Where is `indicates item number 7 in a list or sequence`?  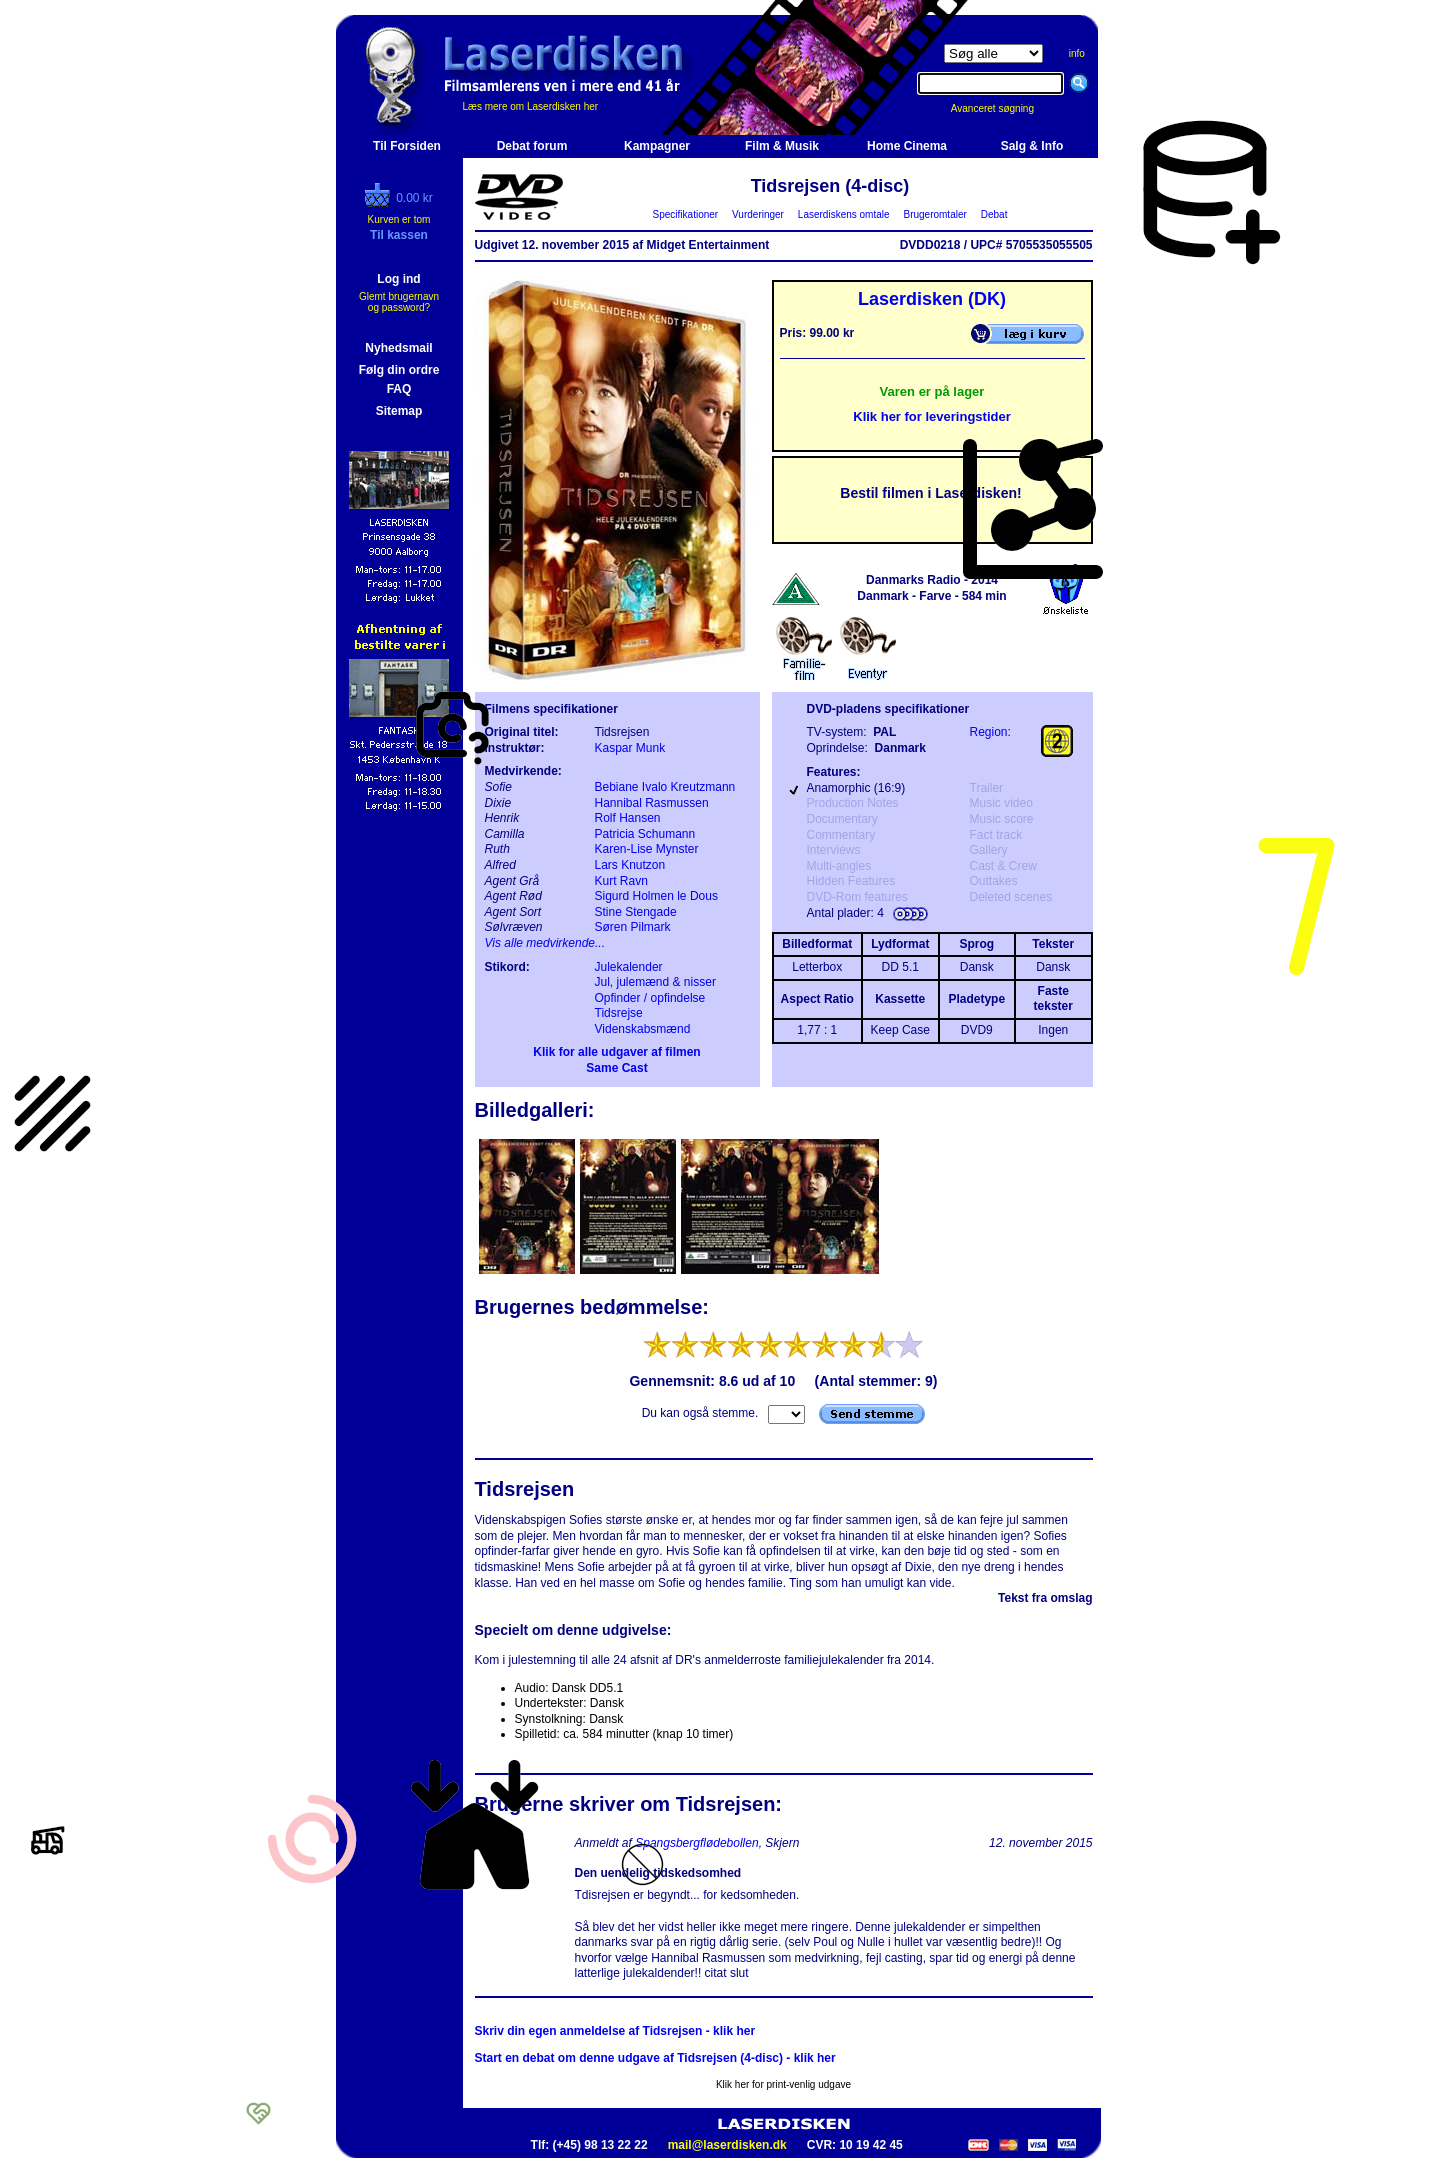
indicates item number 7 in a list or sequence is located at coordinates (1296, 906).